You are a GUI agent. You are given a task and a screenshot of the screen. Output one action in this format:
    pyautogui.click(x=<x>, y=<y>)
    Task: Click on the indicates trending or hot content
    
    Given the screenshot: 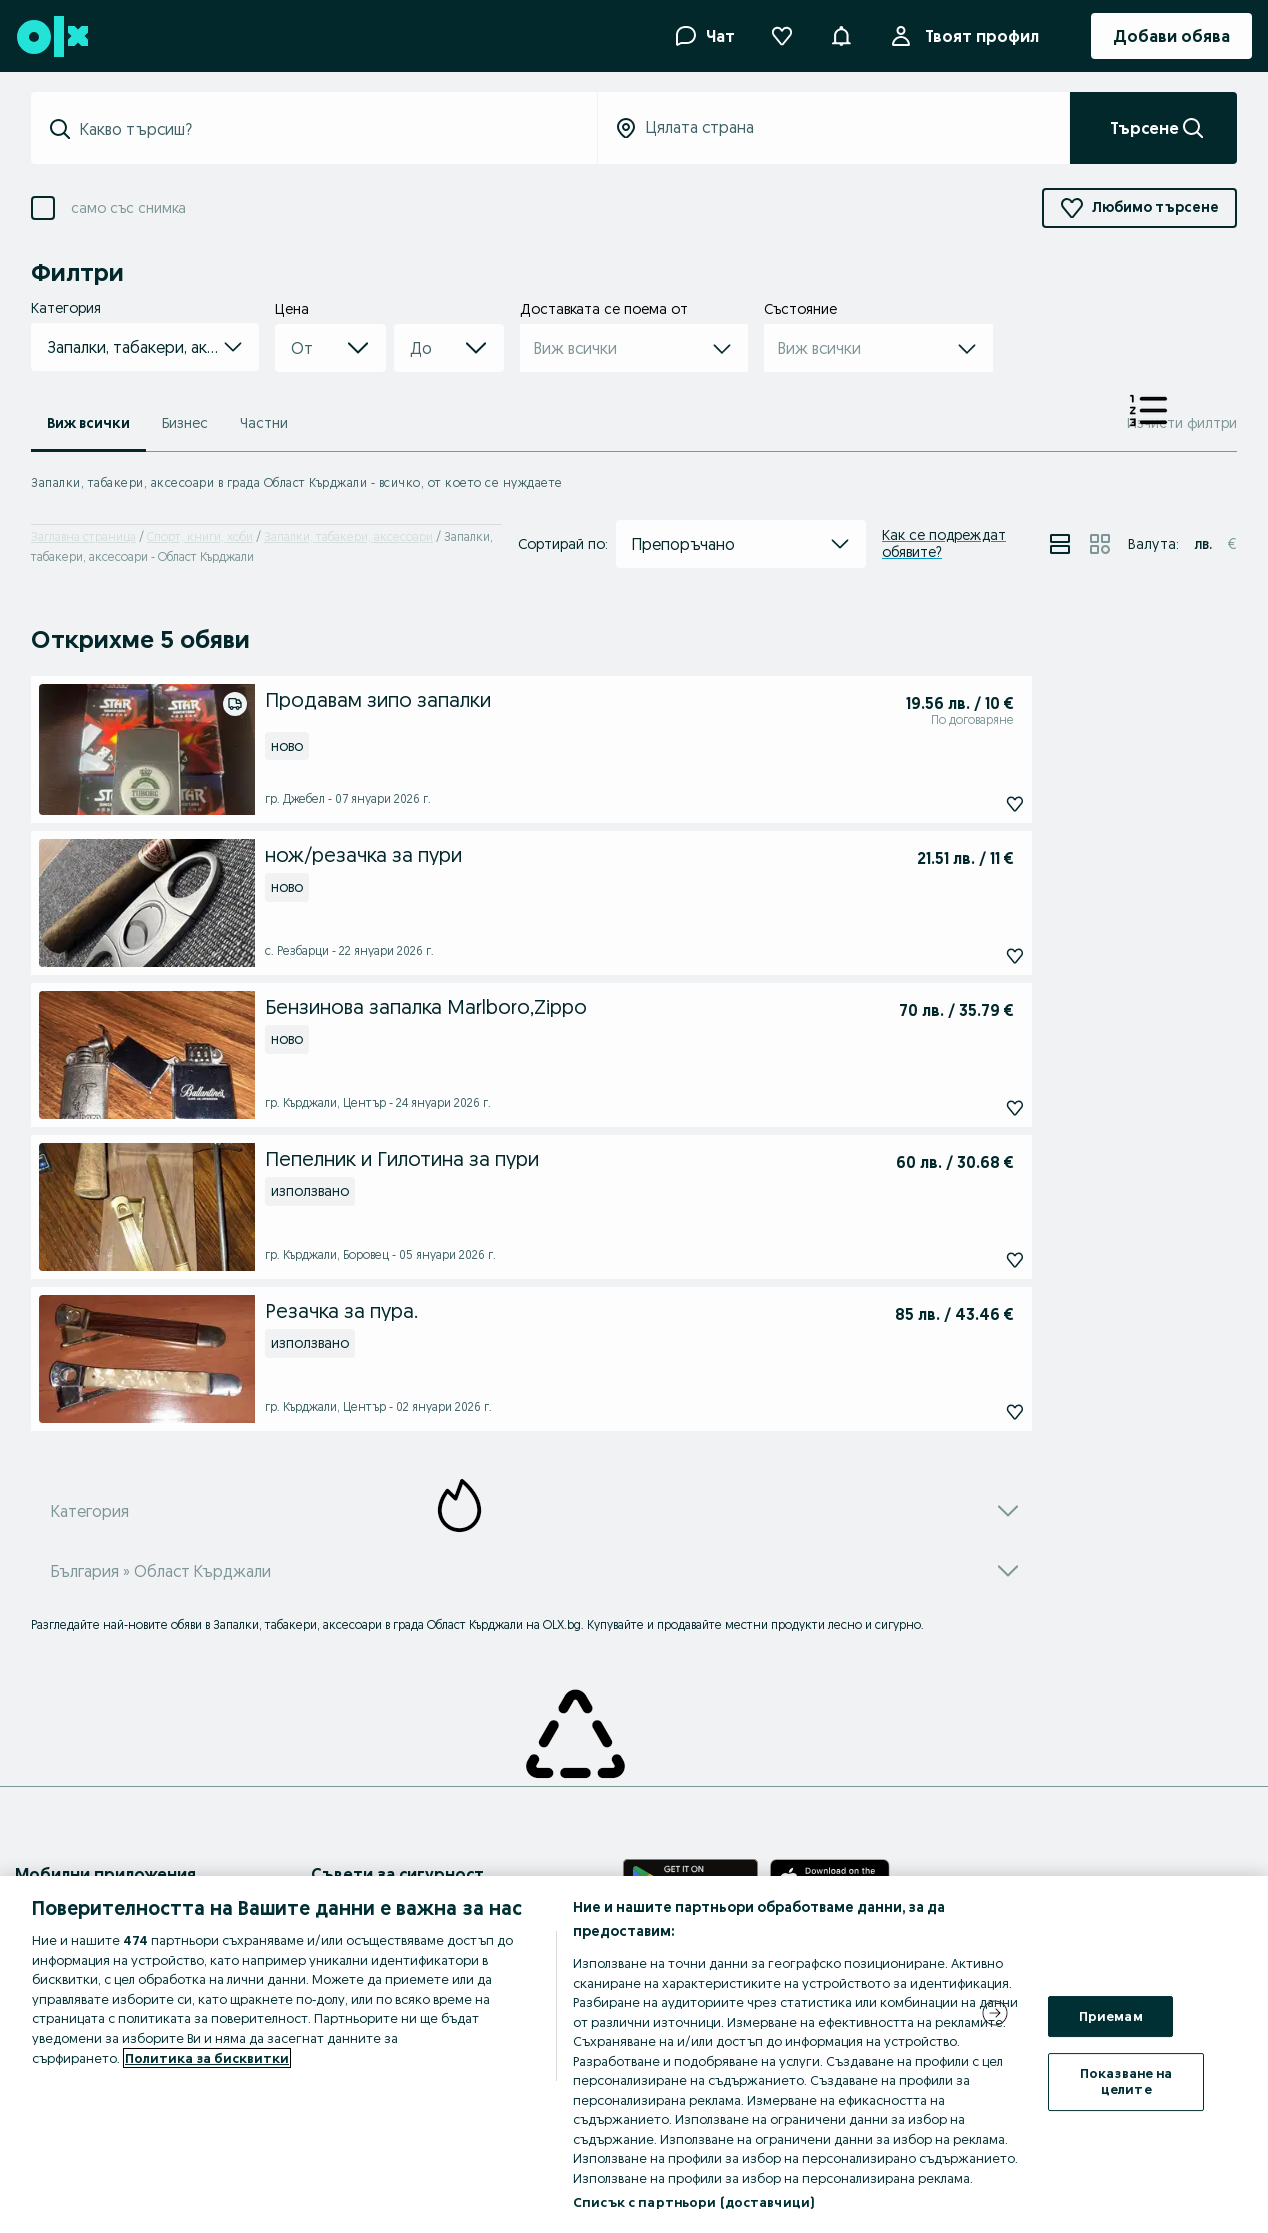 What is the action you would take?
    pyautogui.click(x=459, y=1506)
    